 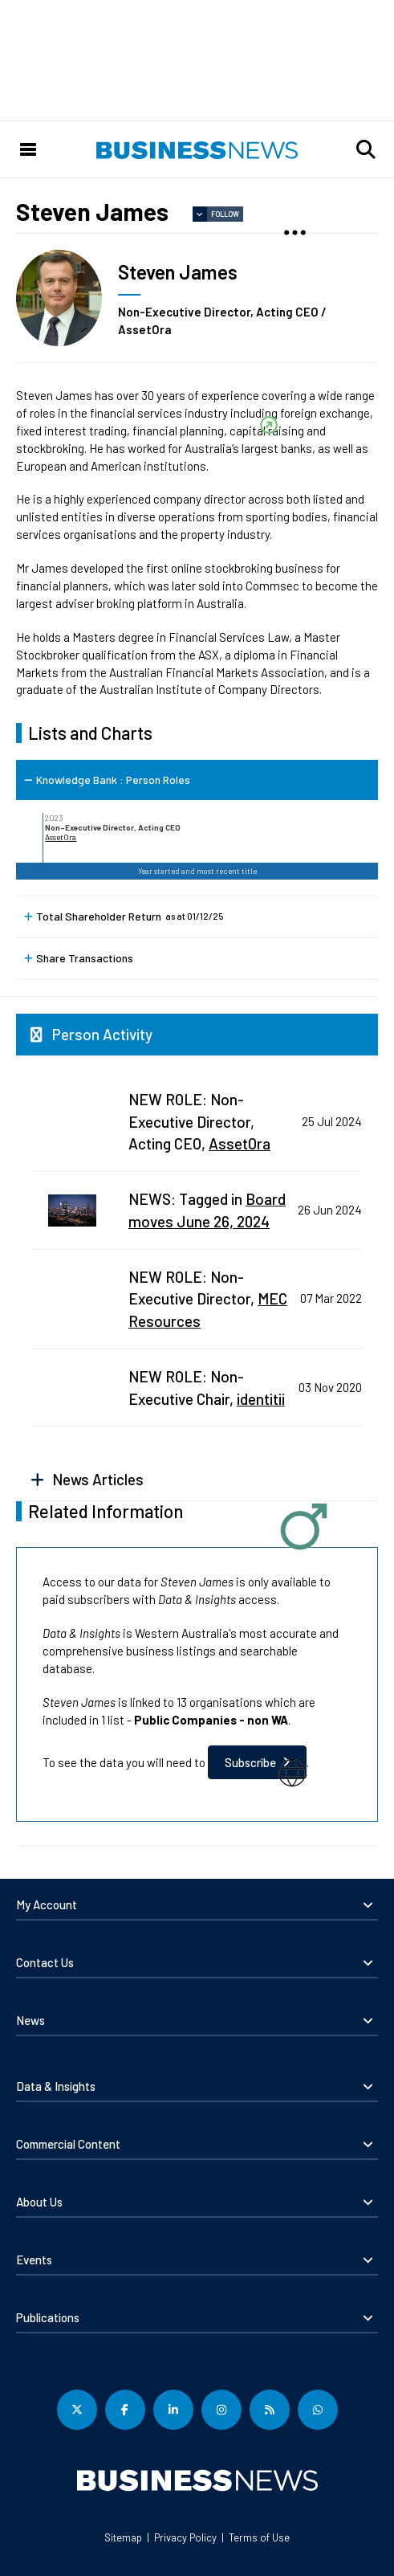 I want to click on open more options menu, so click(x=294, y=232).